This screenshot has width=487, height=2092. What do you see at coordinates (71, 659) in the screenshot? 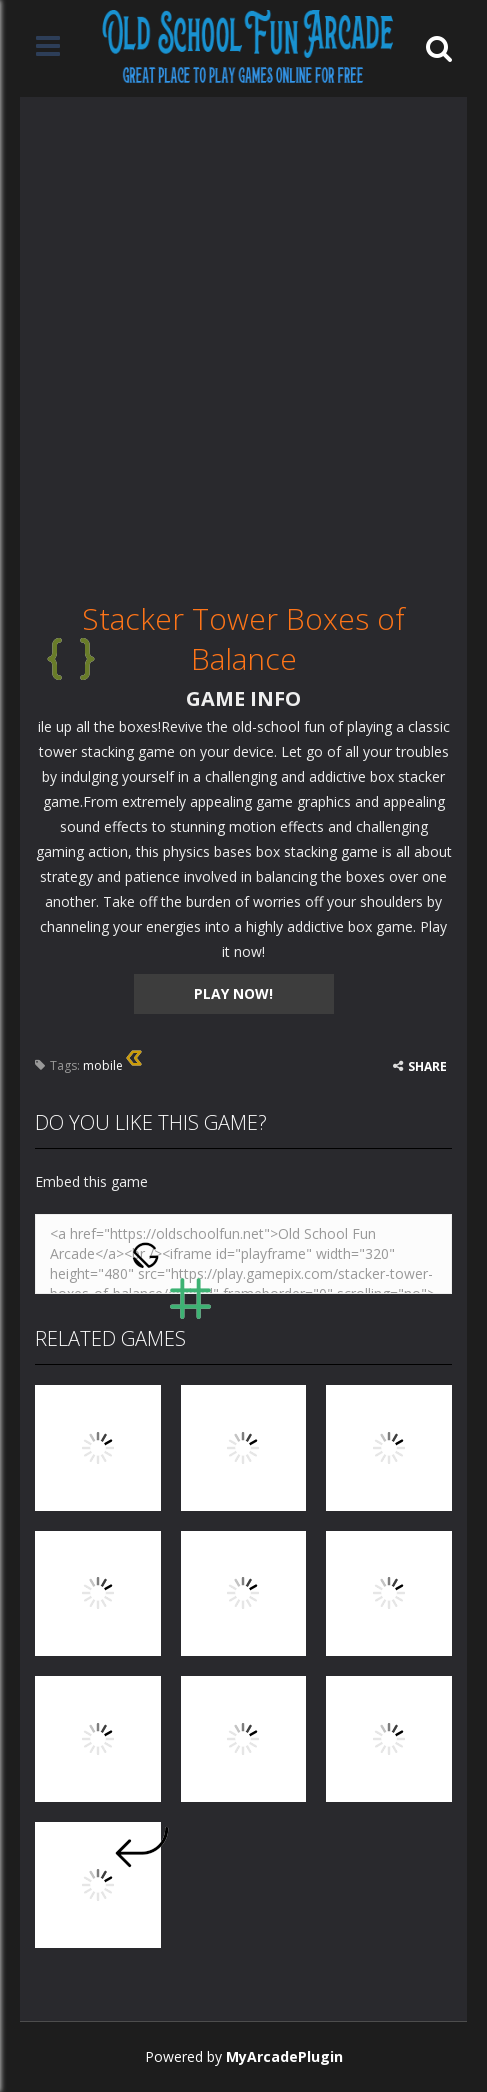
I see `insert code block or code snippet` at bounding box center [71, 659].